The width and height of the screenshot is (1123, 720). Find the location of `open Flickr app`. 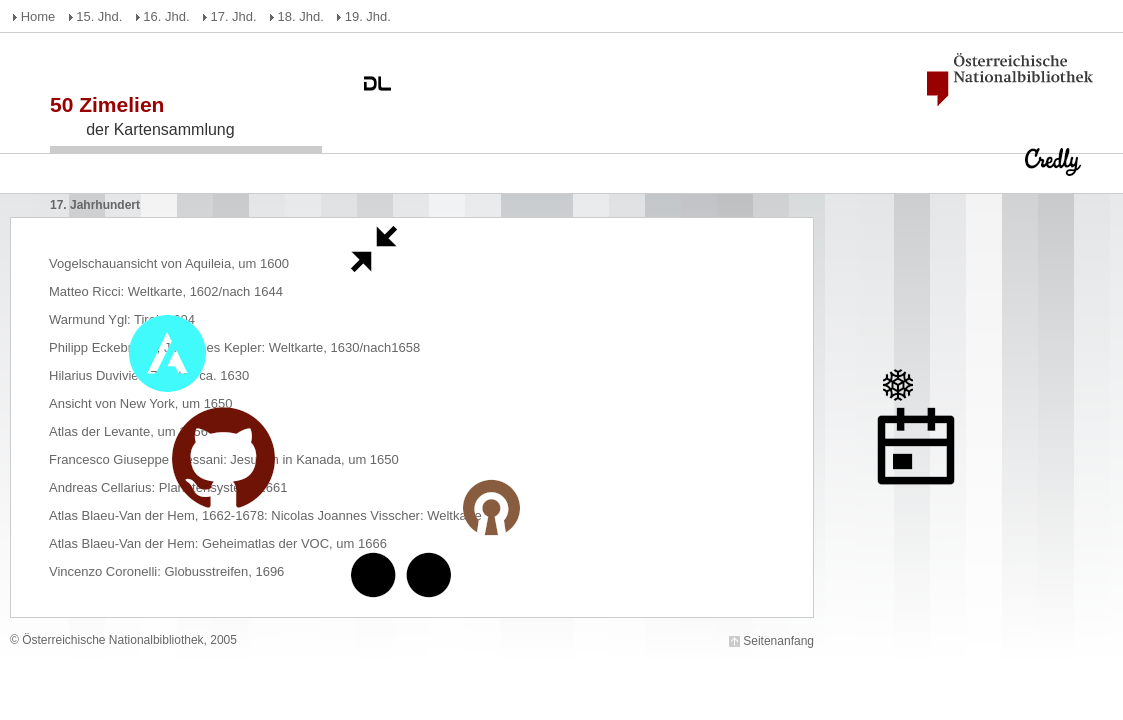

open Flickr app is located at coordinates (401, 575).